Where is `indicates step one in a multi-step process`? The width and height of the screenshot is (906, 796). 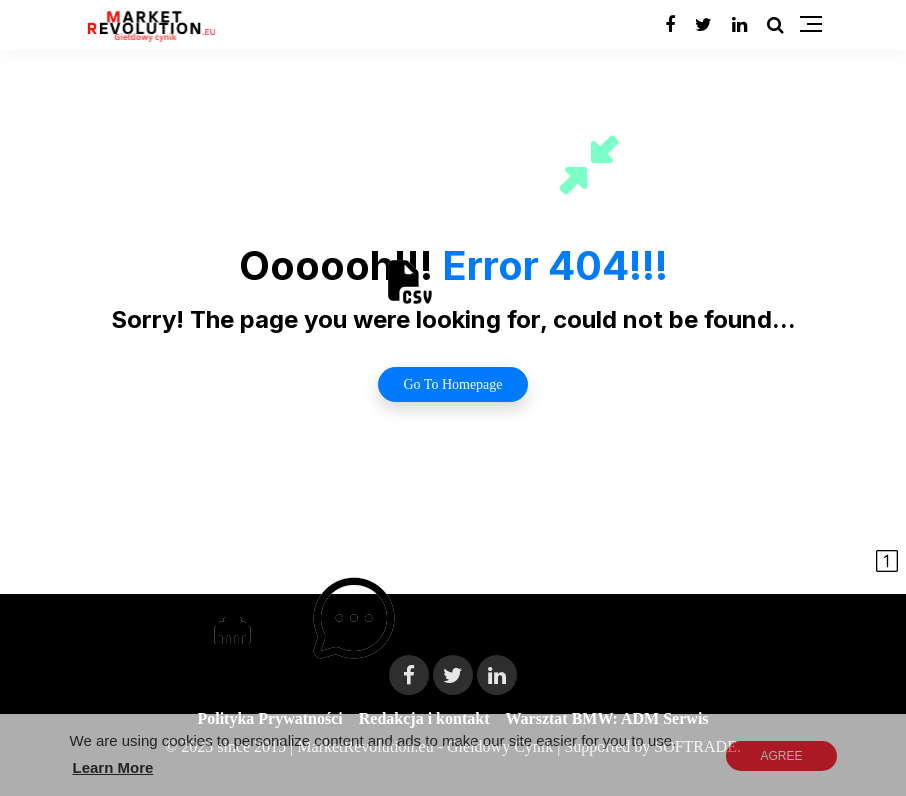
indicates step one in a multi-step process is located at coordinates (887, 561).